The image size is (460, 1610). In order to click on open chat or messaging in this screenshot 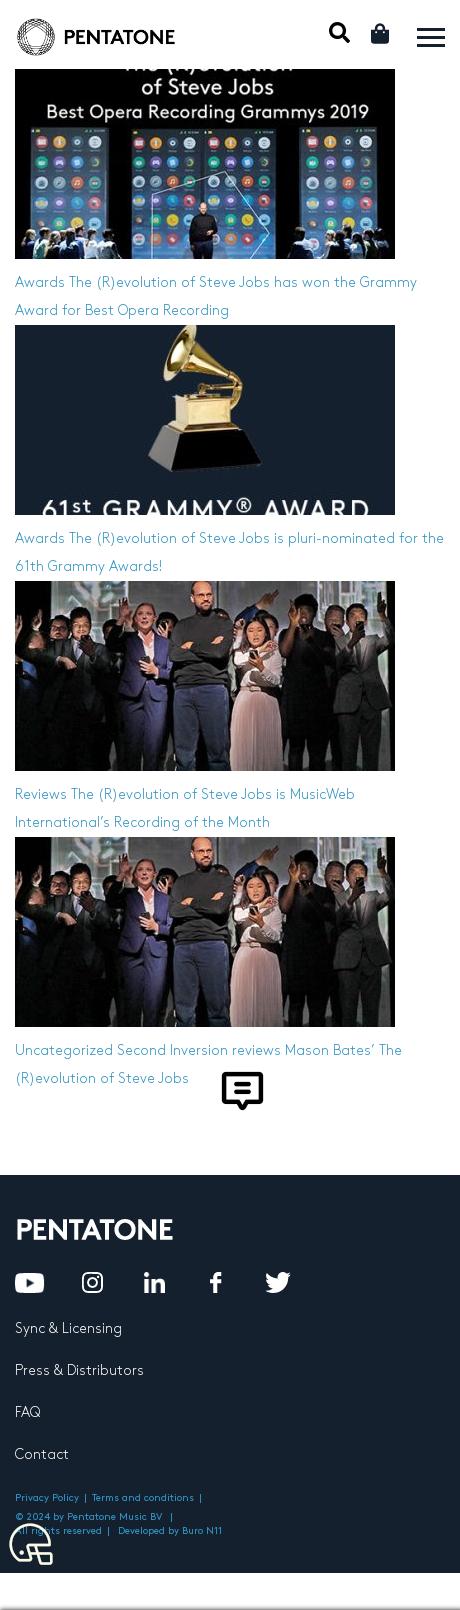, I will do `click(242, 1089)`.